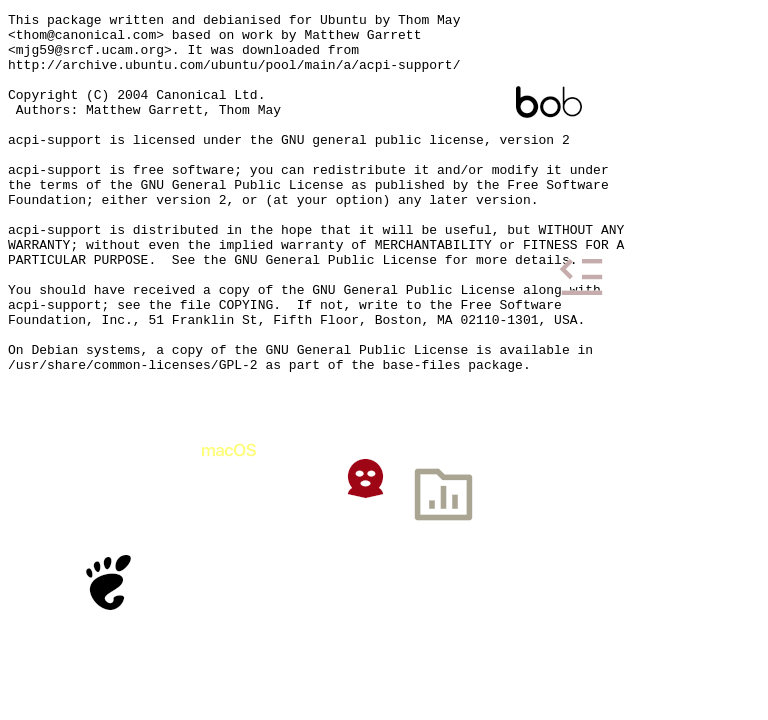  Describe the element at coordinates (549, 102) in the screenshot. I see `open the HiBob HR platform` at that location.